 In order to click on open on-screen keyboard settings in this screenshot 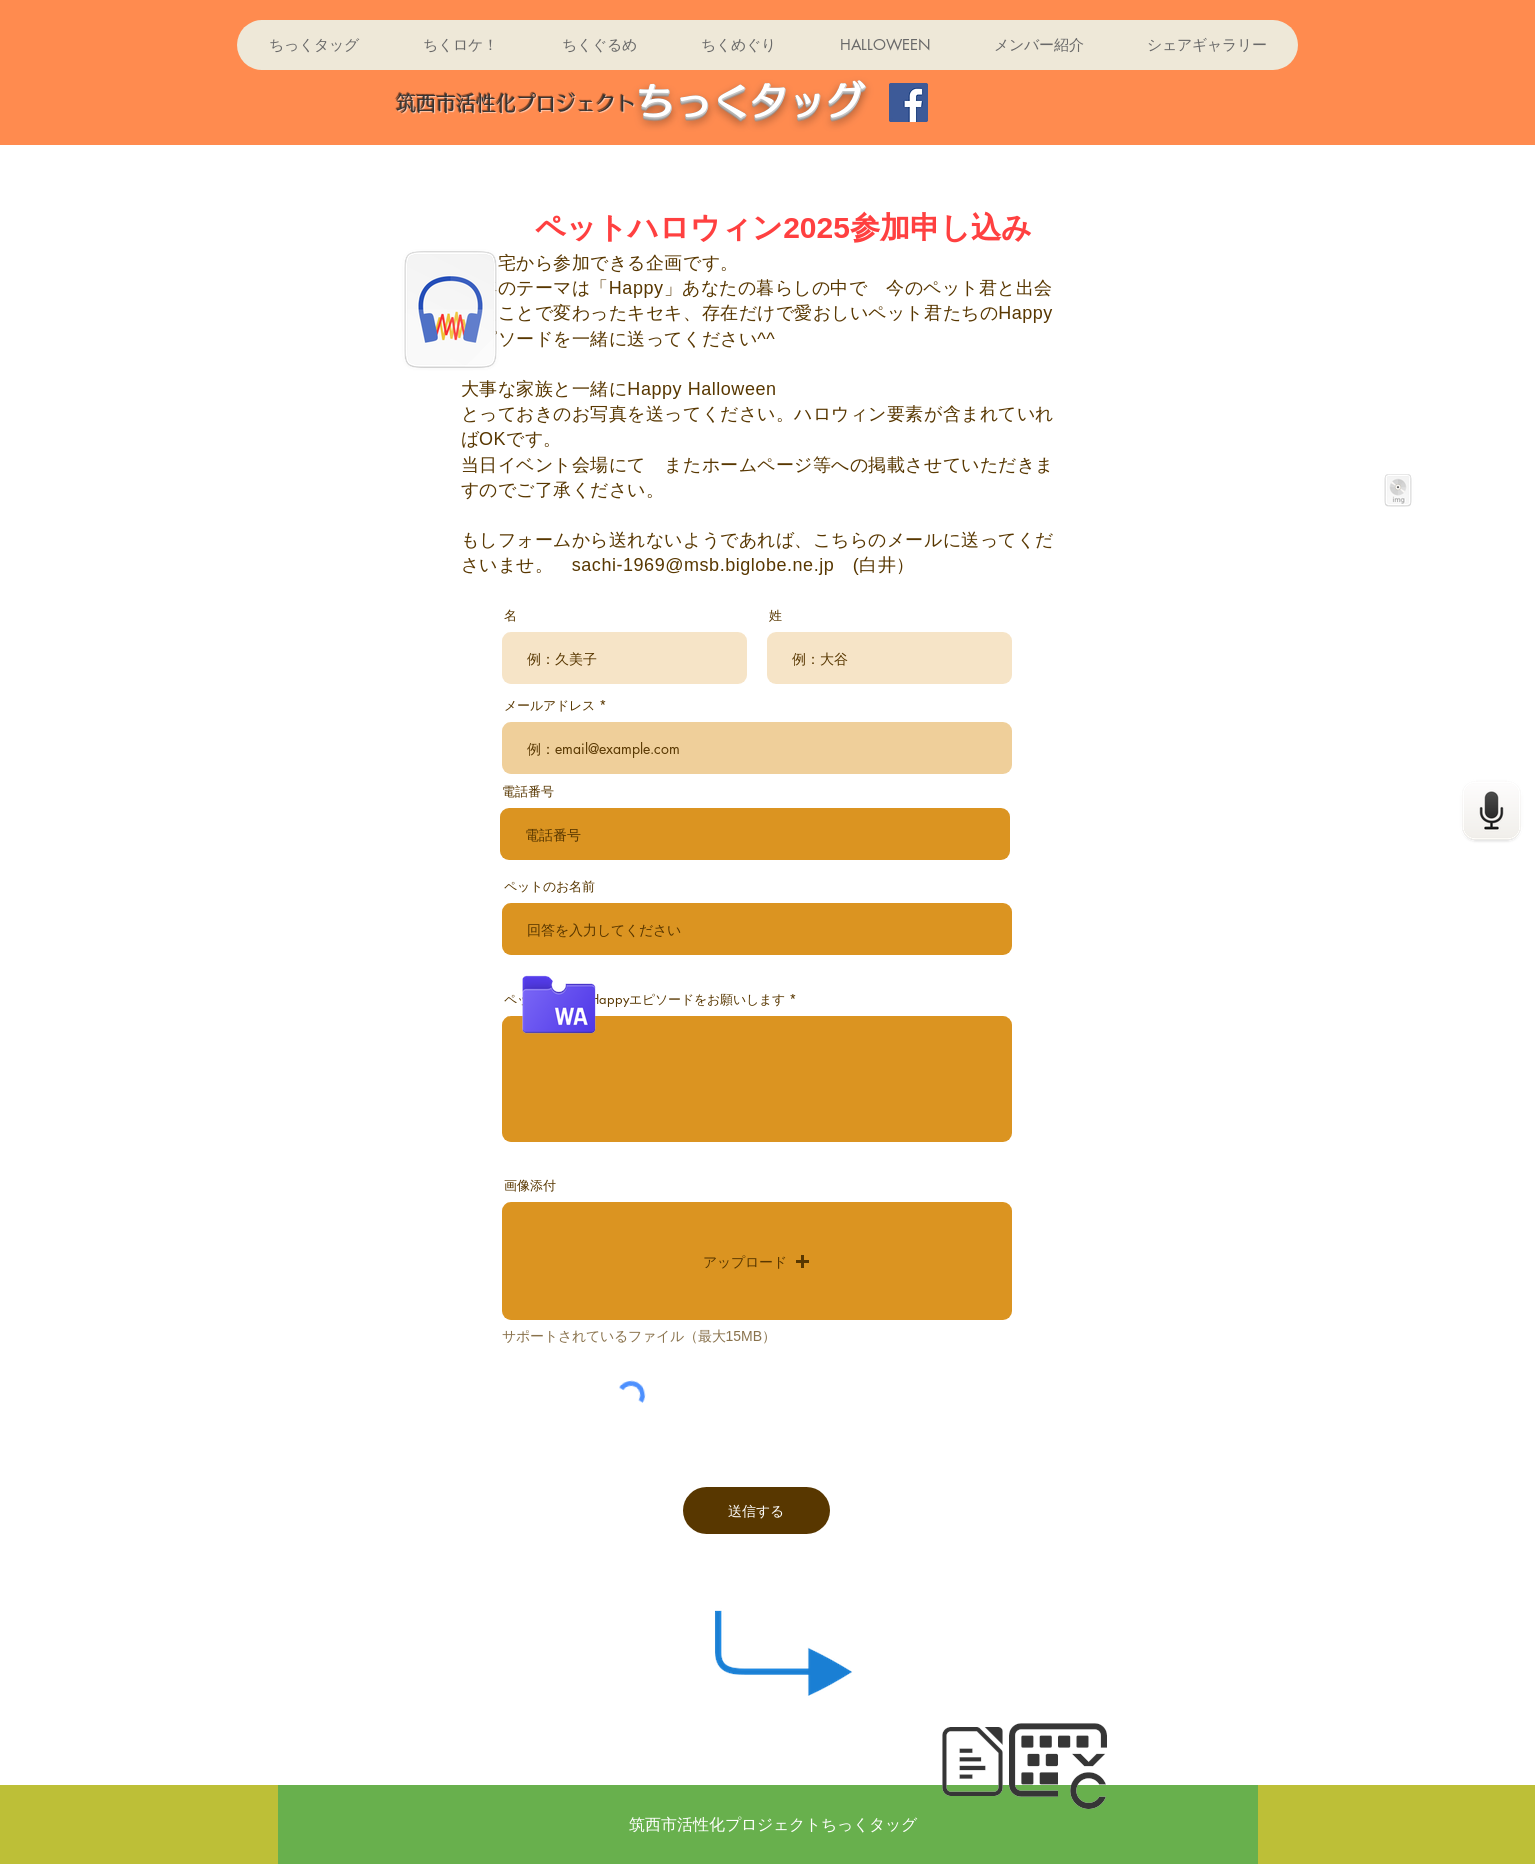, I will do `click(1058, 1760)`.